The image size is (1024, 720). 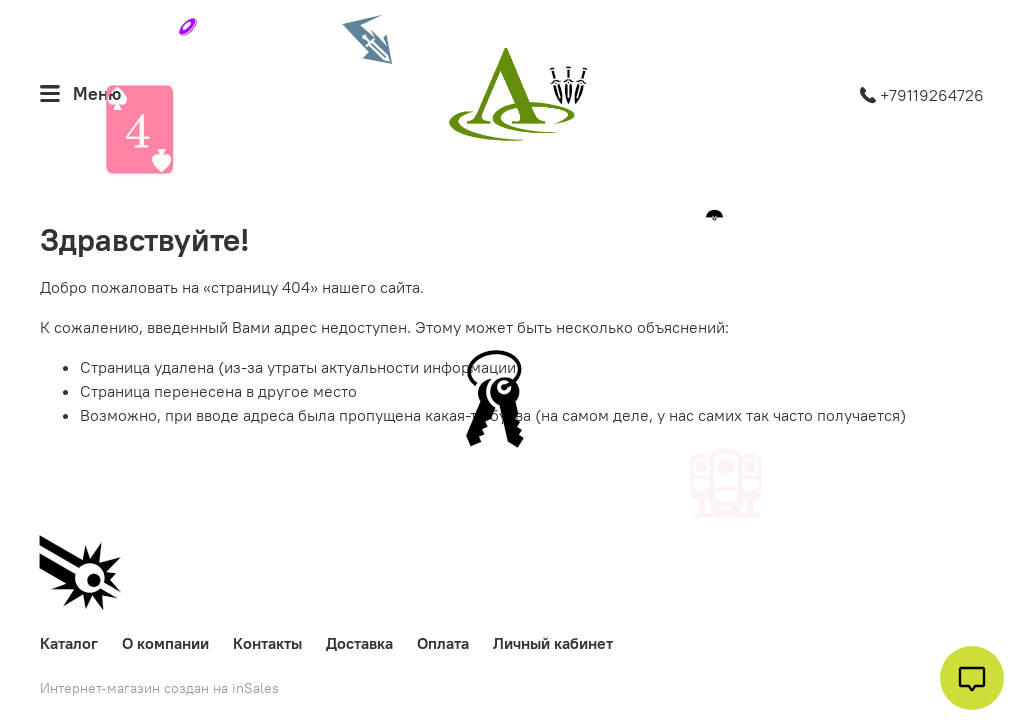 What do you see at coordinates (726, 483) in the screenshot?
I see `select your squad or team roster` at bounding box center [726, 483].